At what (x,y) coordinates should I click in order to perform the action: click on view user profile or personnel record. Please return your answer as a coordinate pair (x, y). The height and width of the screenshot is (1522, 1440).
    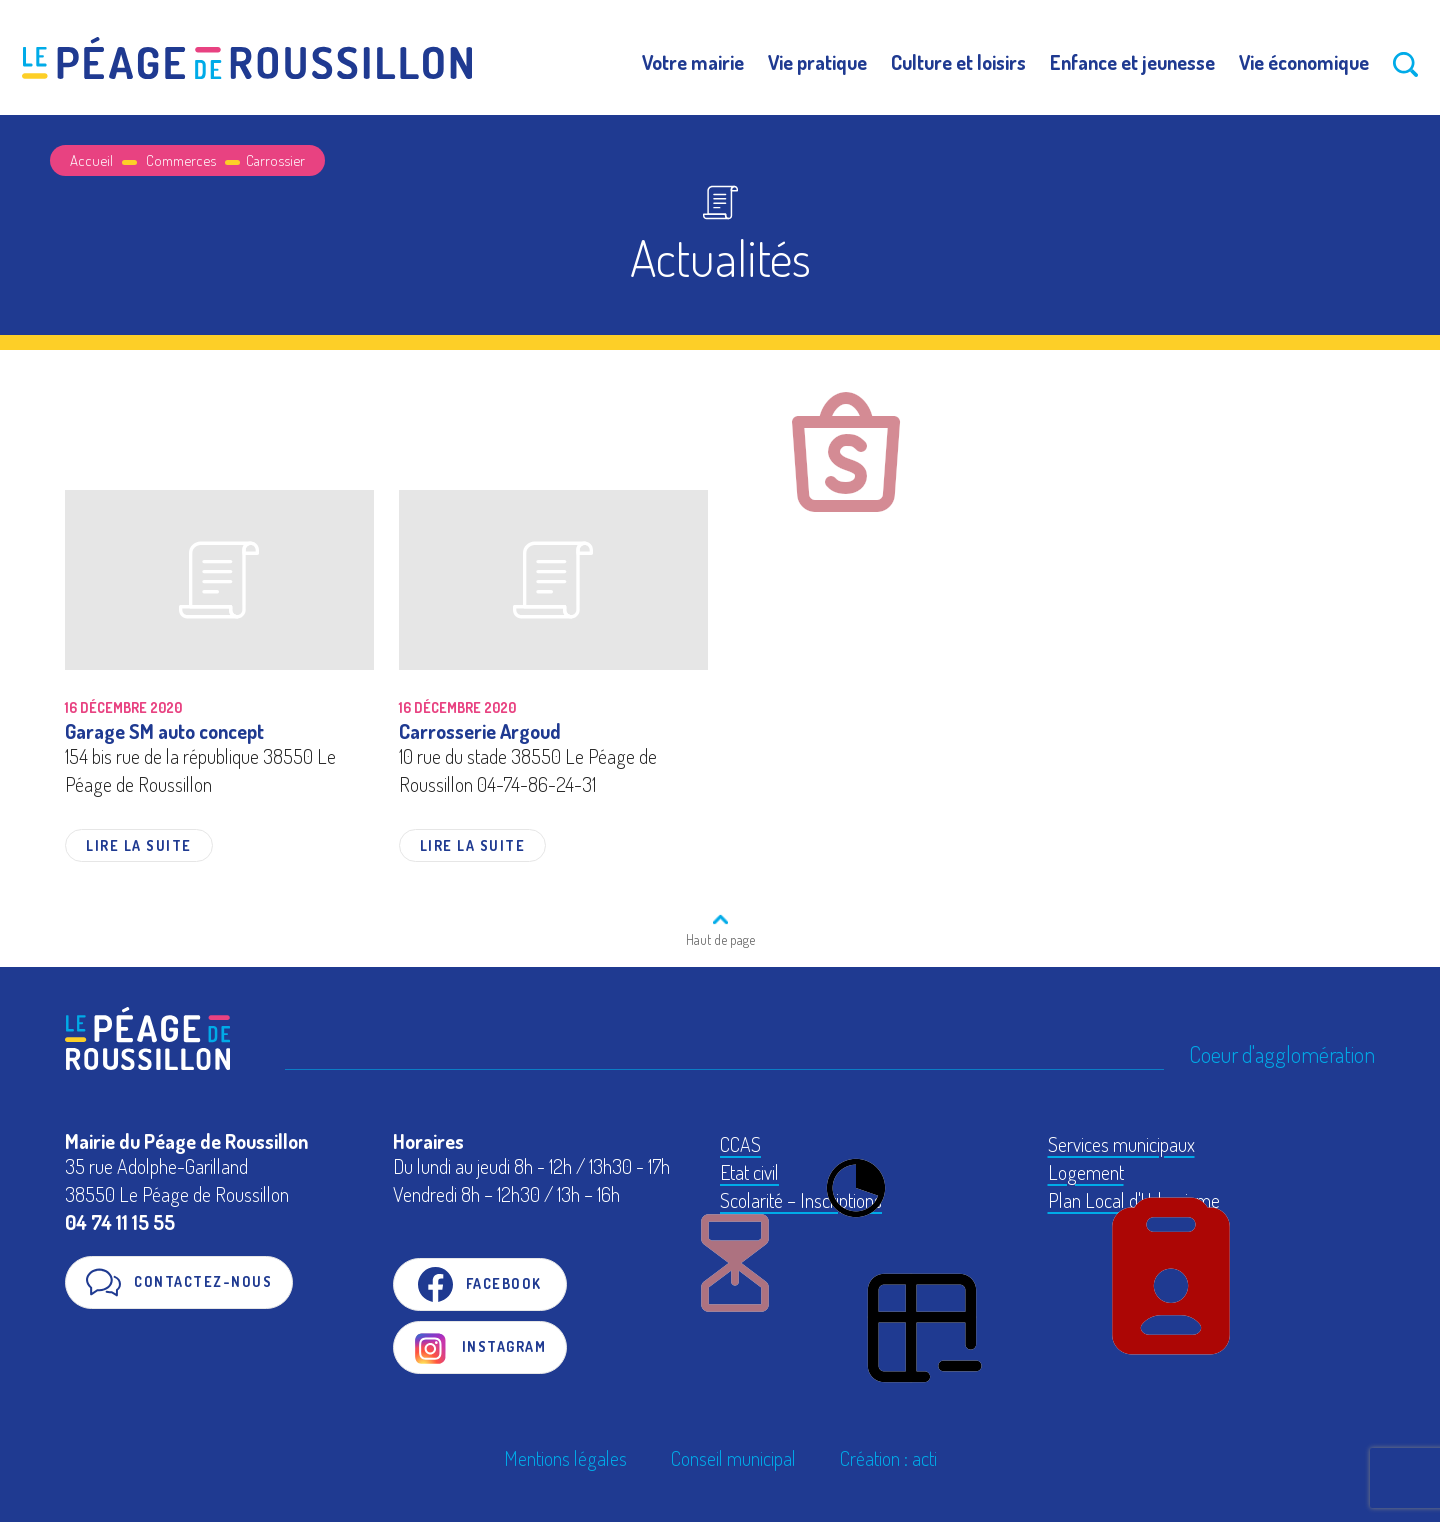
    Looking at the image, I should click on (1171, 1276).